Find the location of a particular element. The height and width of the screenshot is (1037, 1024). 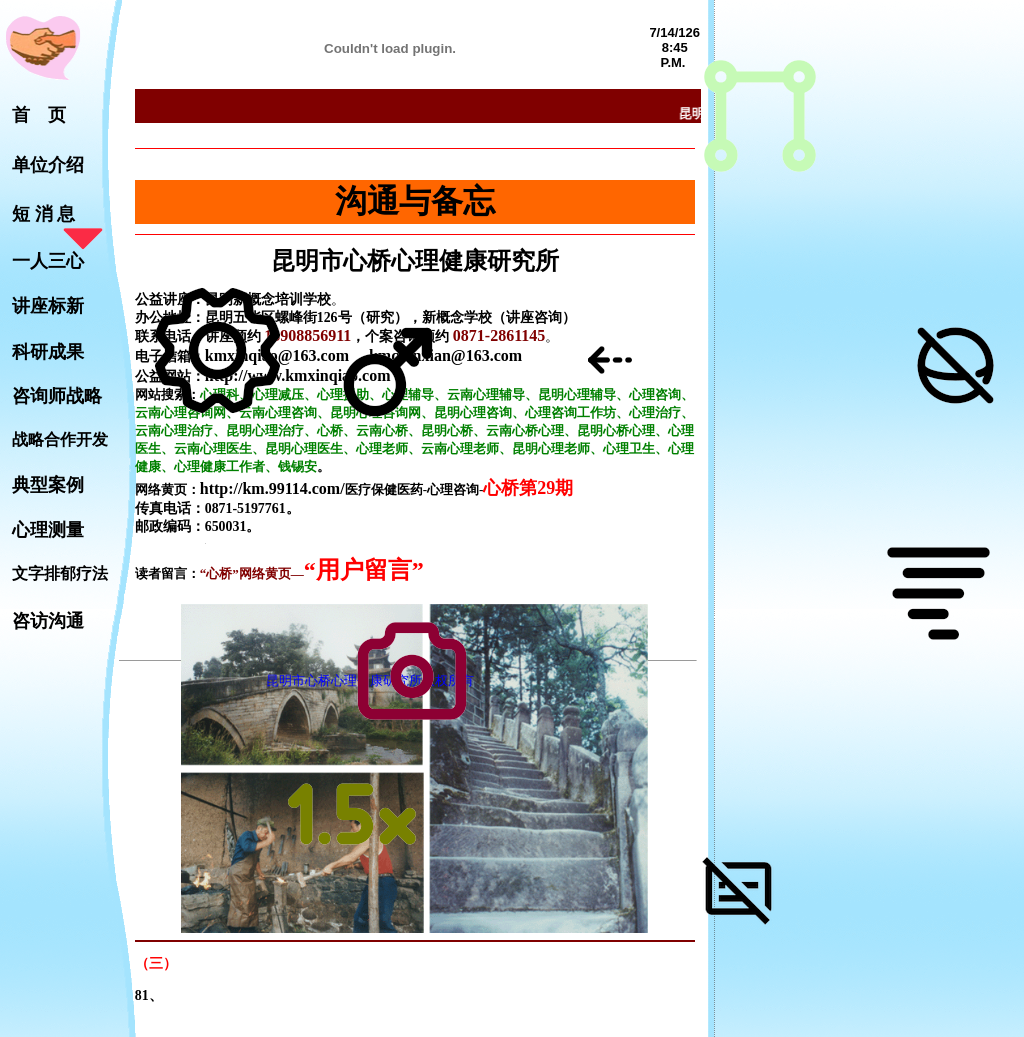

indicates tornado warning or severe weather alert is located at coordinates (938, 593).